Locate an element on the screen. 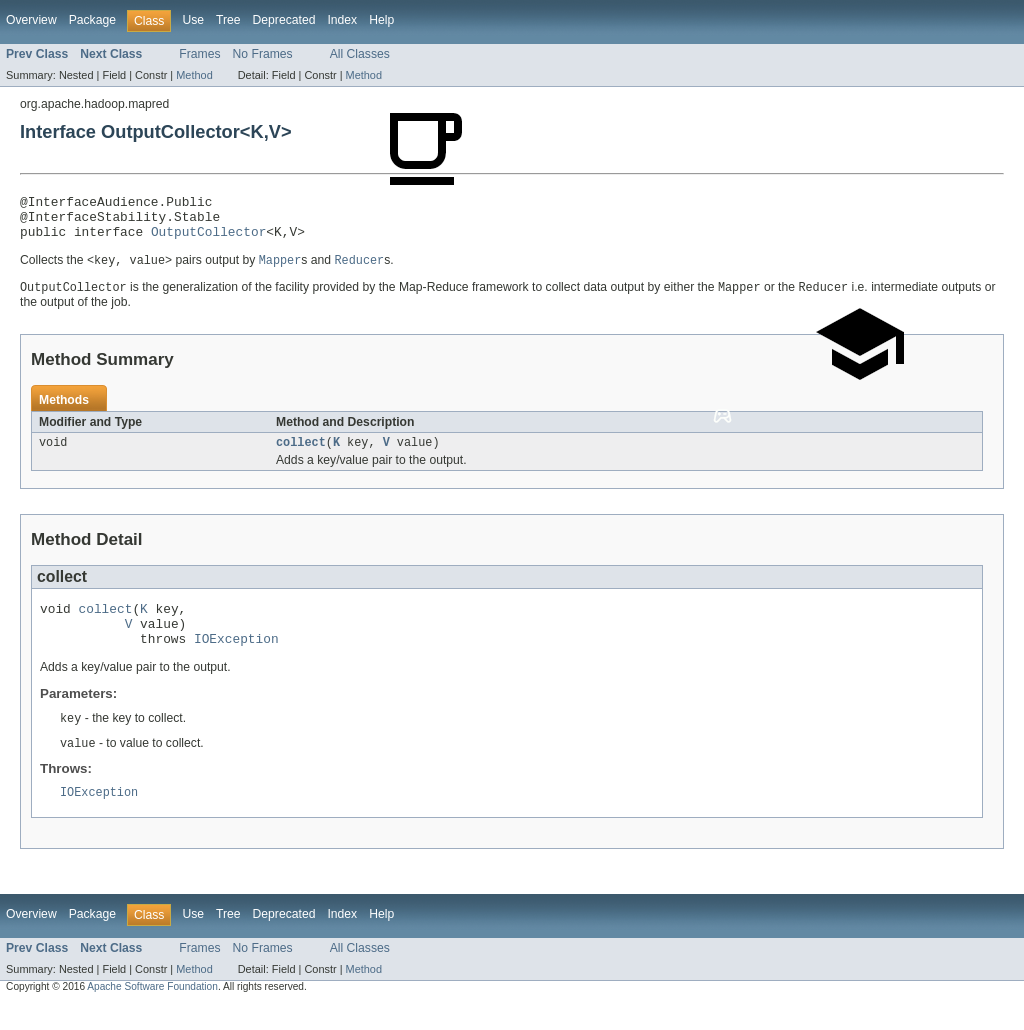 Image resolution: width=1024 pixels, height=1030 pixels. access café or coffee shop locations is located at coordinates (422, 149).